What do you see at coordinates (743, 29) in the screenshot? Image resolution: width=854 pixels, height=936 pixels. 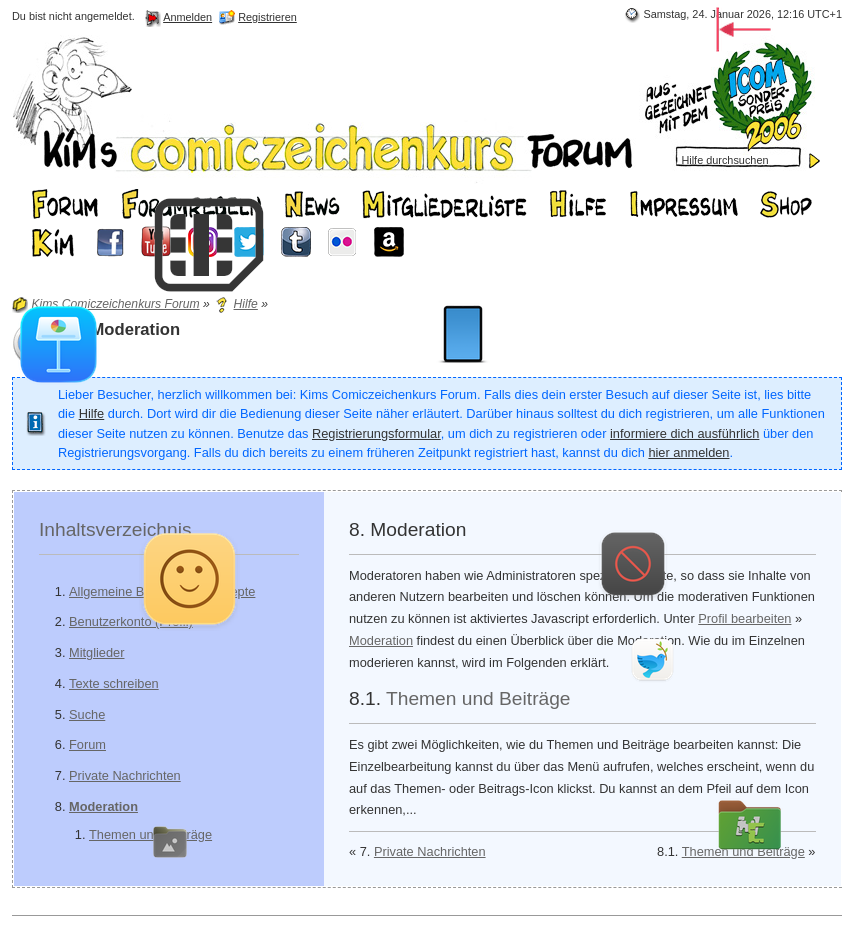 I see `go to the first item in a list or sequence` at bounding box center [743, 29].